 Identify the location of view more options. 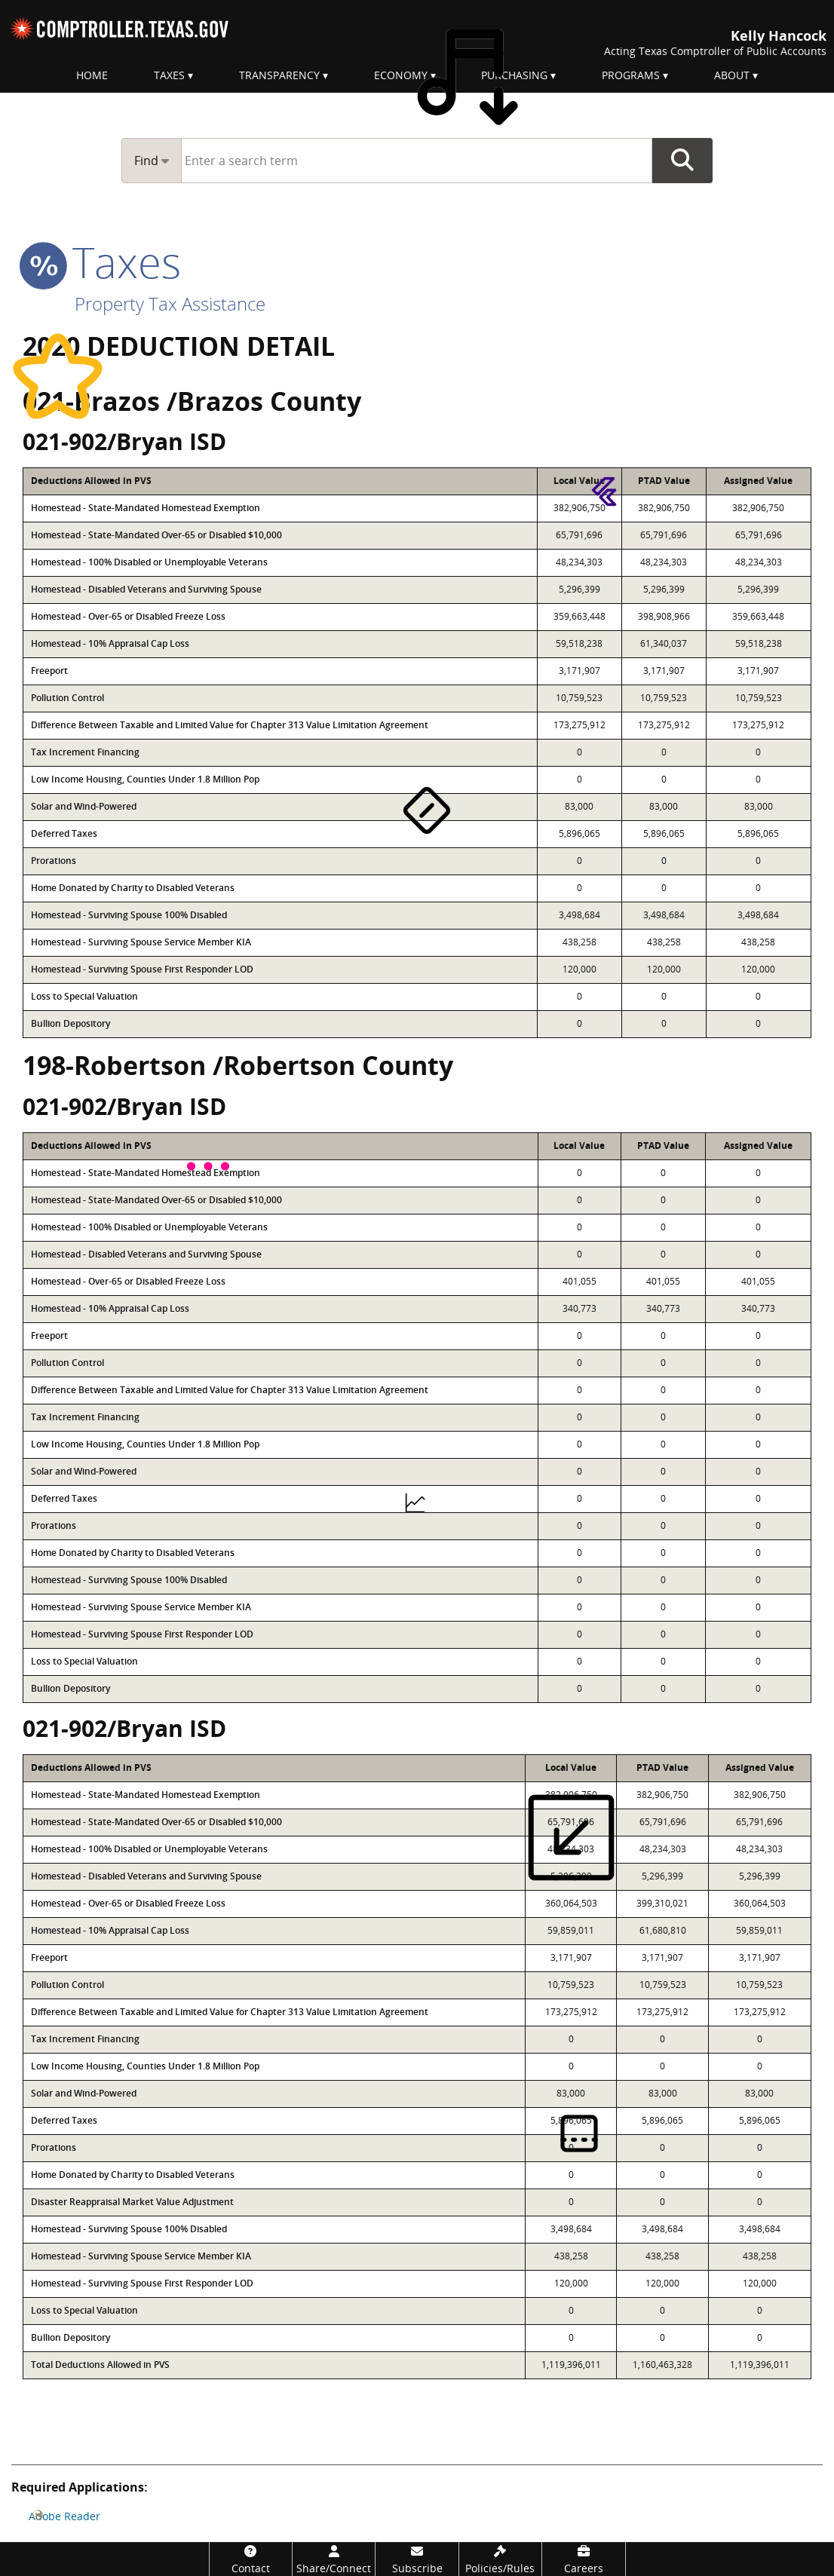
(208, 1166).